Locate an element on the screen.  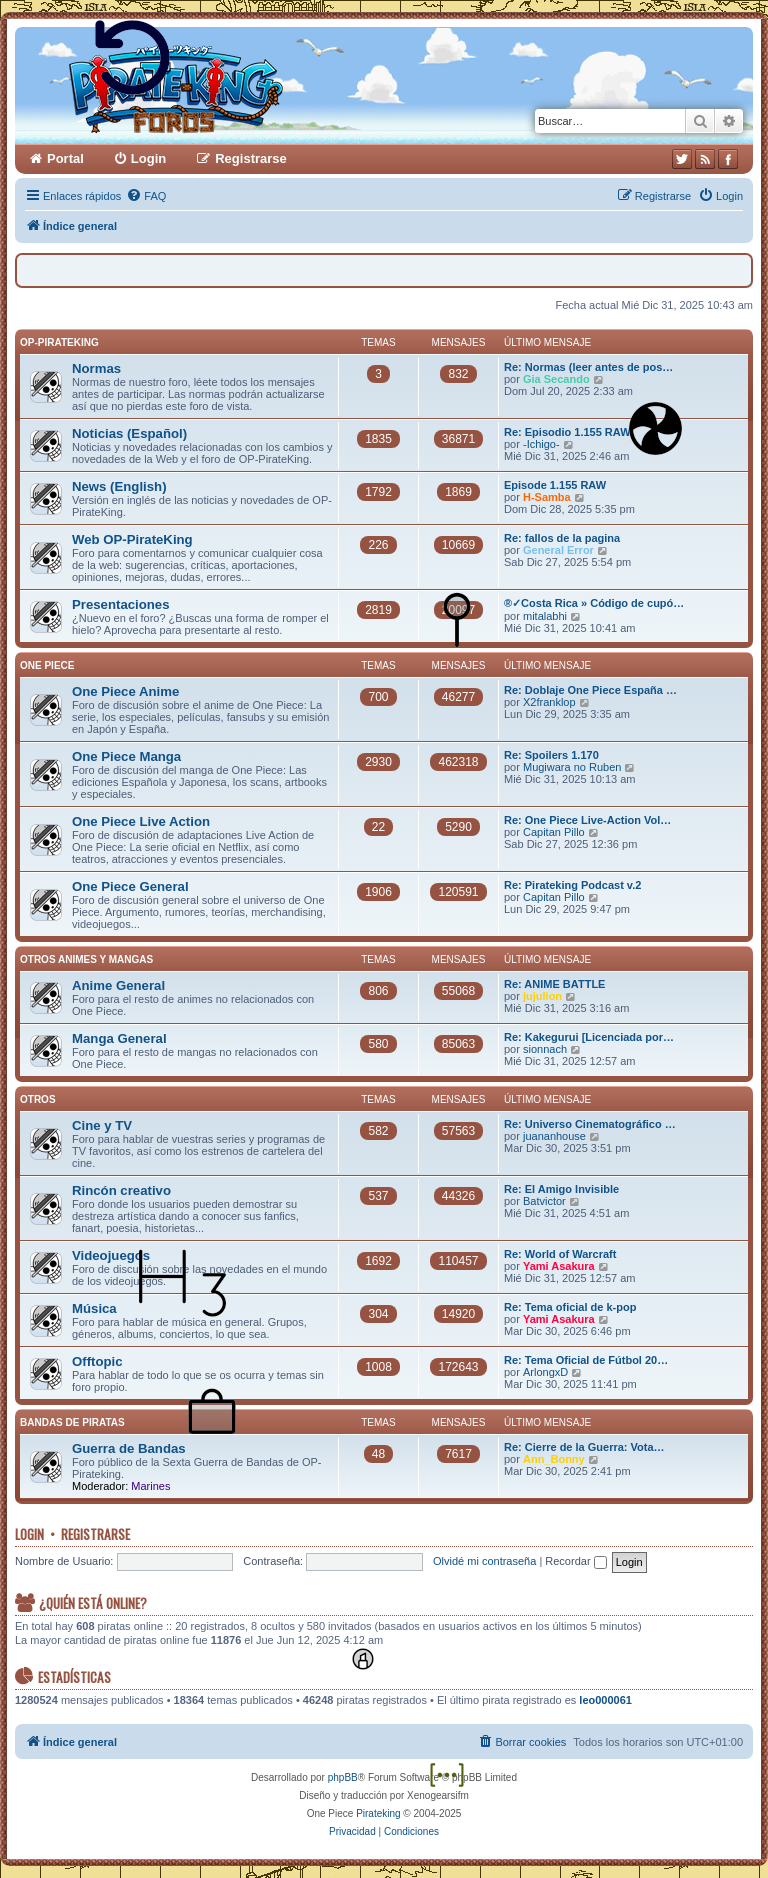
mark a location on a map is located at coordinates (457, 620).